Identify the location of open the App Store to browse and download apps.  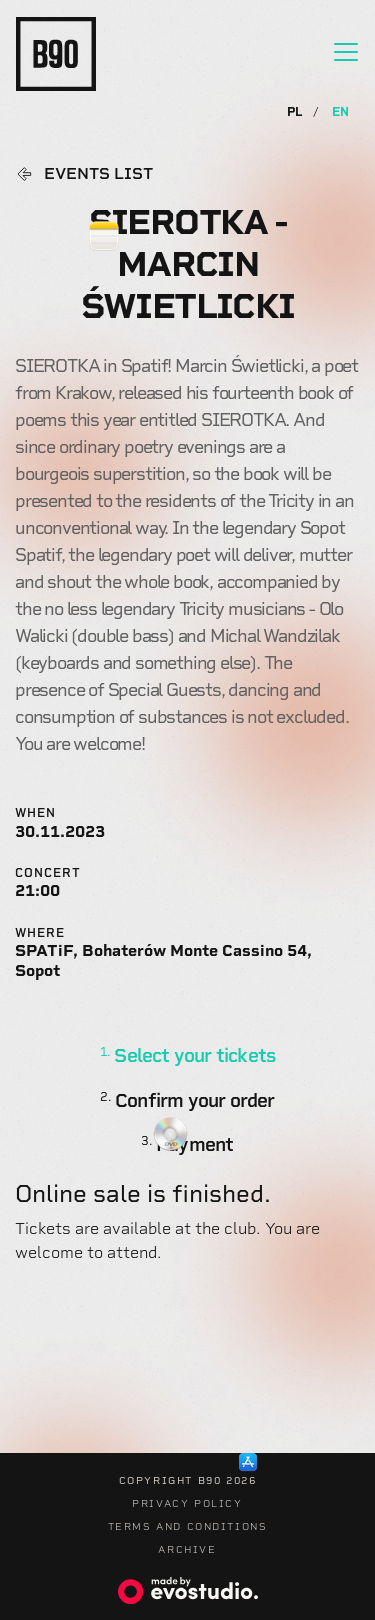
(248, 1462).